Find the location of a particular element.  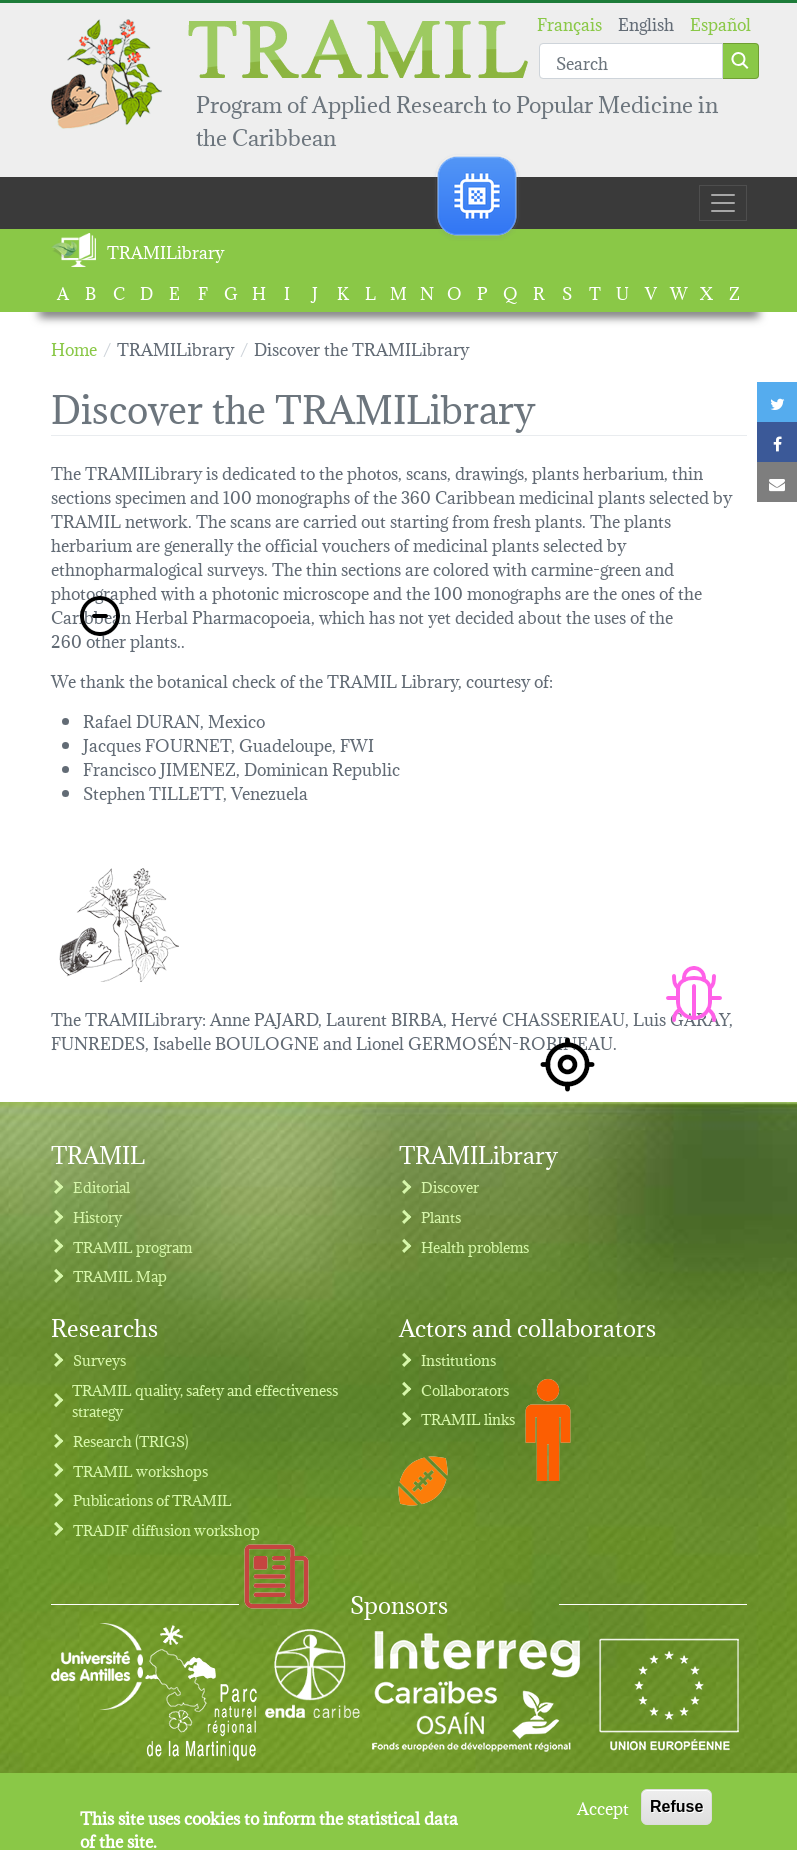

report a bug or issue is located at coordinates (694, 994).